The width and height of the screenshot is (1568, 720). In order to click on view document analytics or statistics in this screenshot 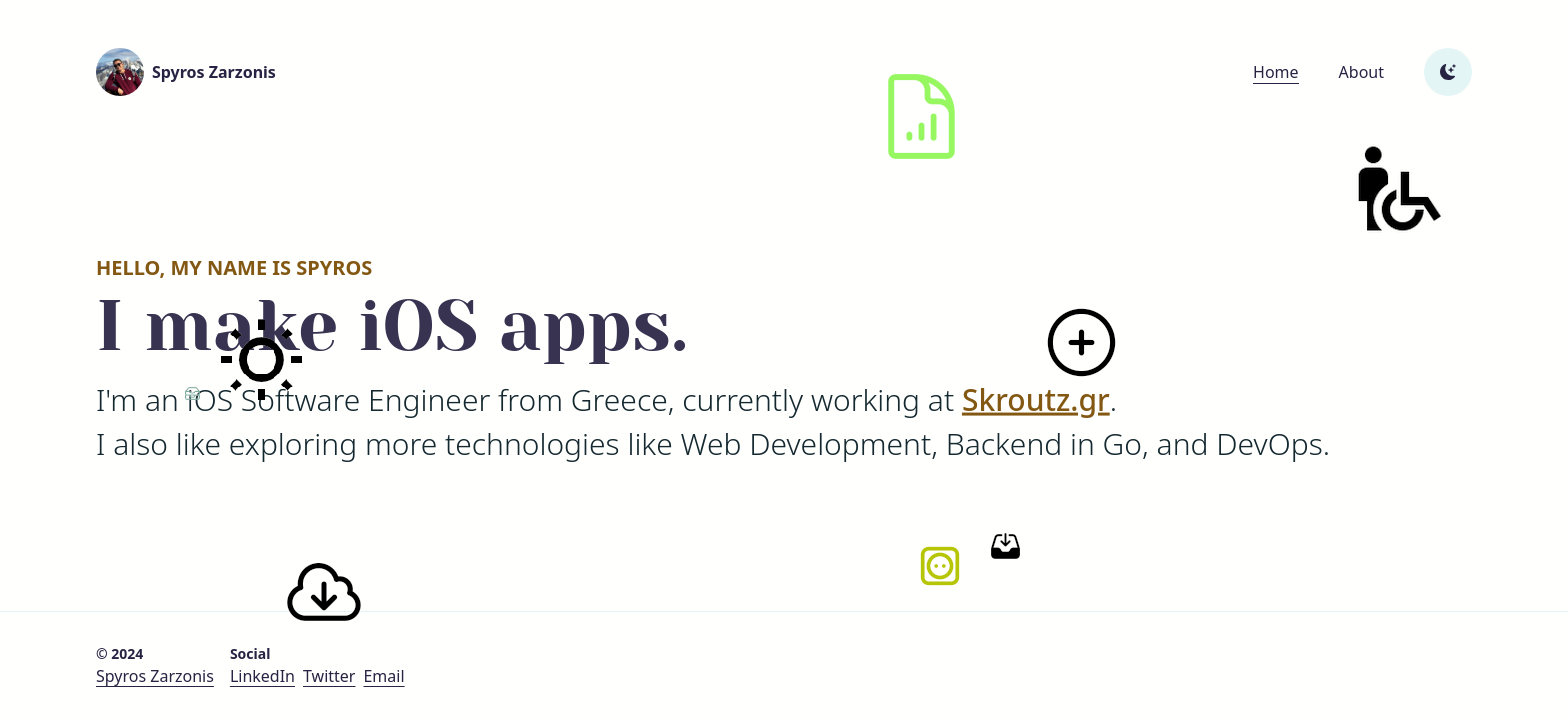, I will do `click(921, 116)`.